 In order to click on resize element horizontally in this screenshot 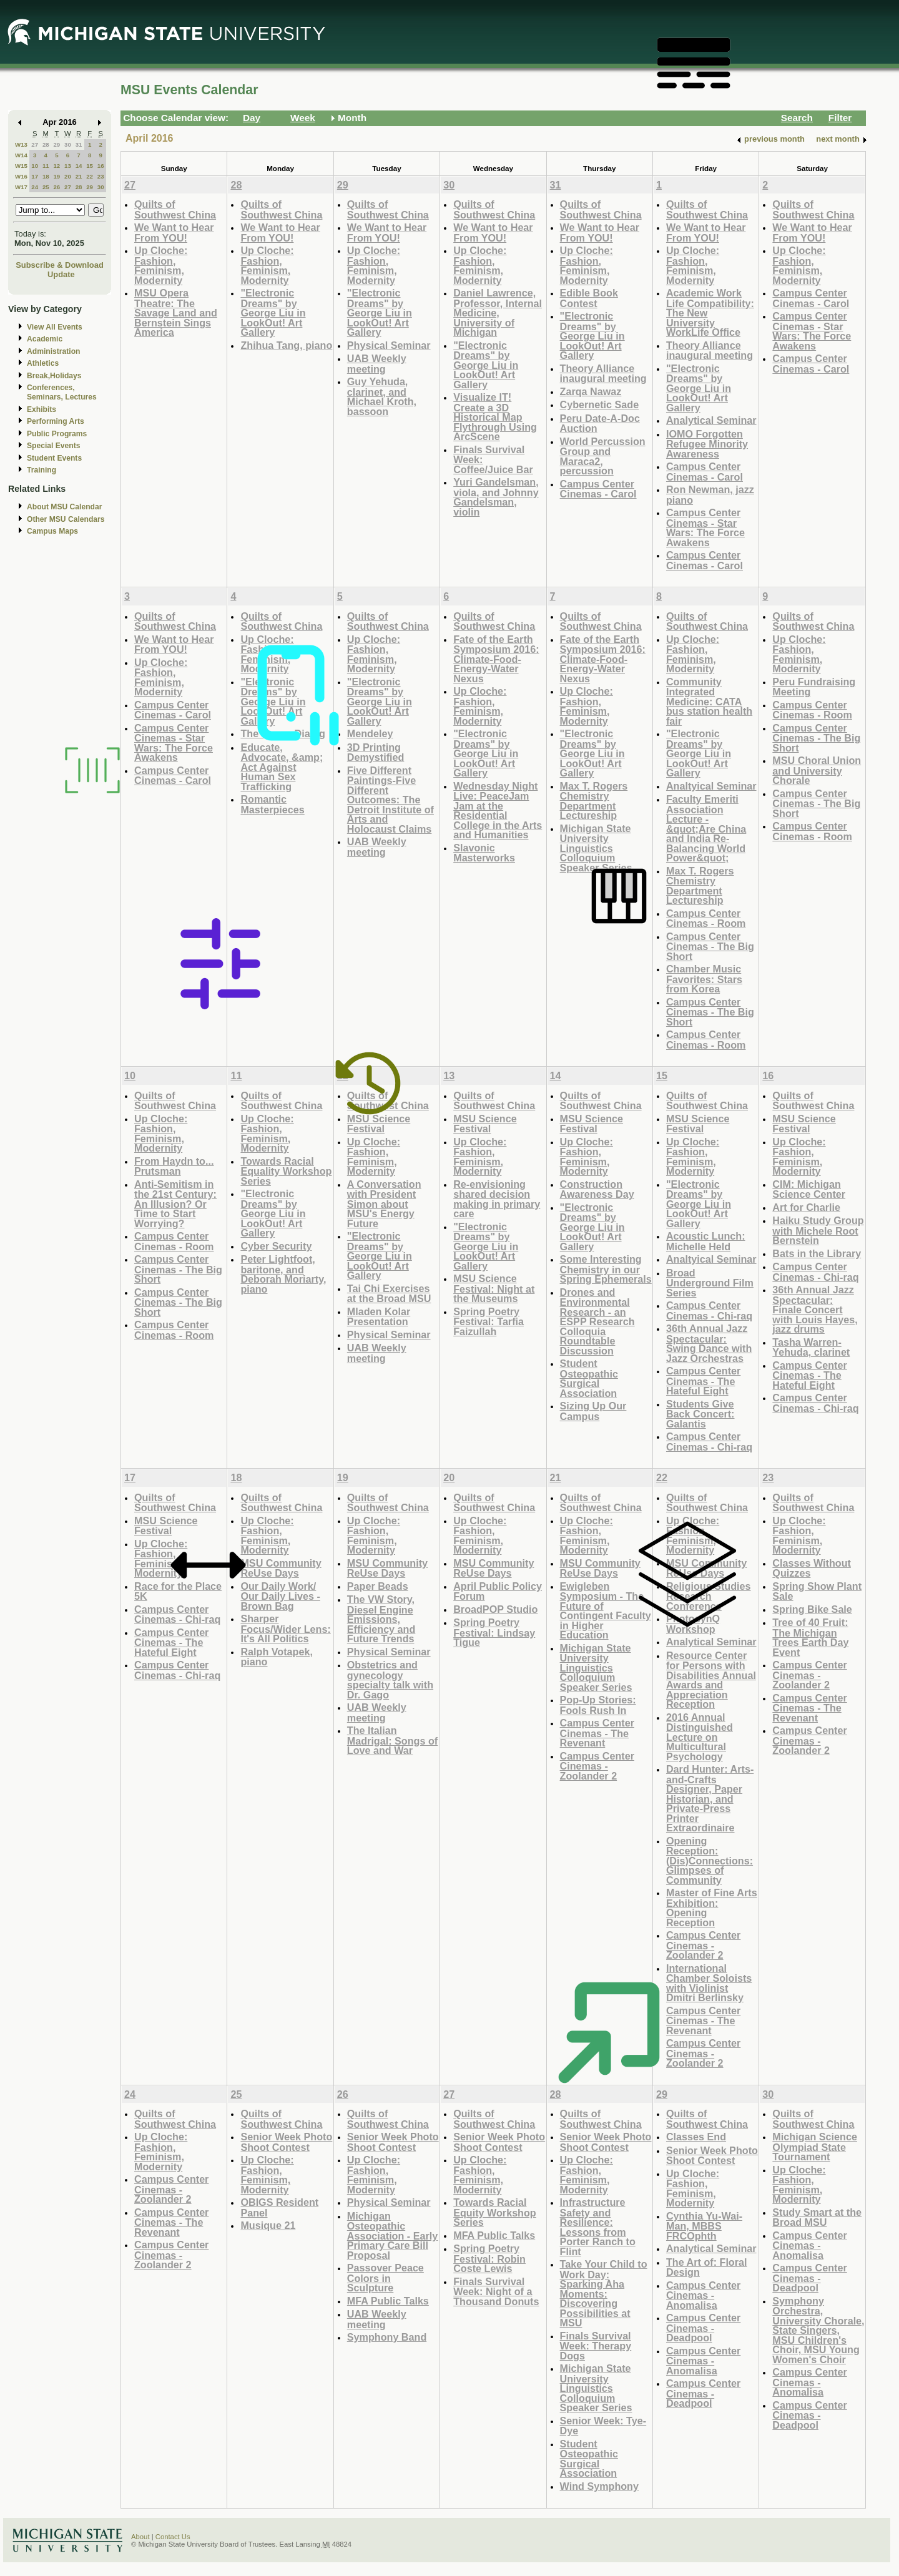, I will do `click(208, 1565)`.